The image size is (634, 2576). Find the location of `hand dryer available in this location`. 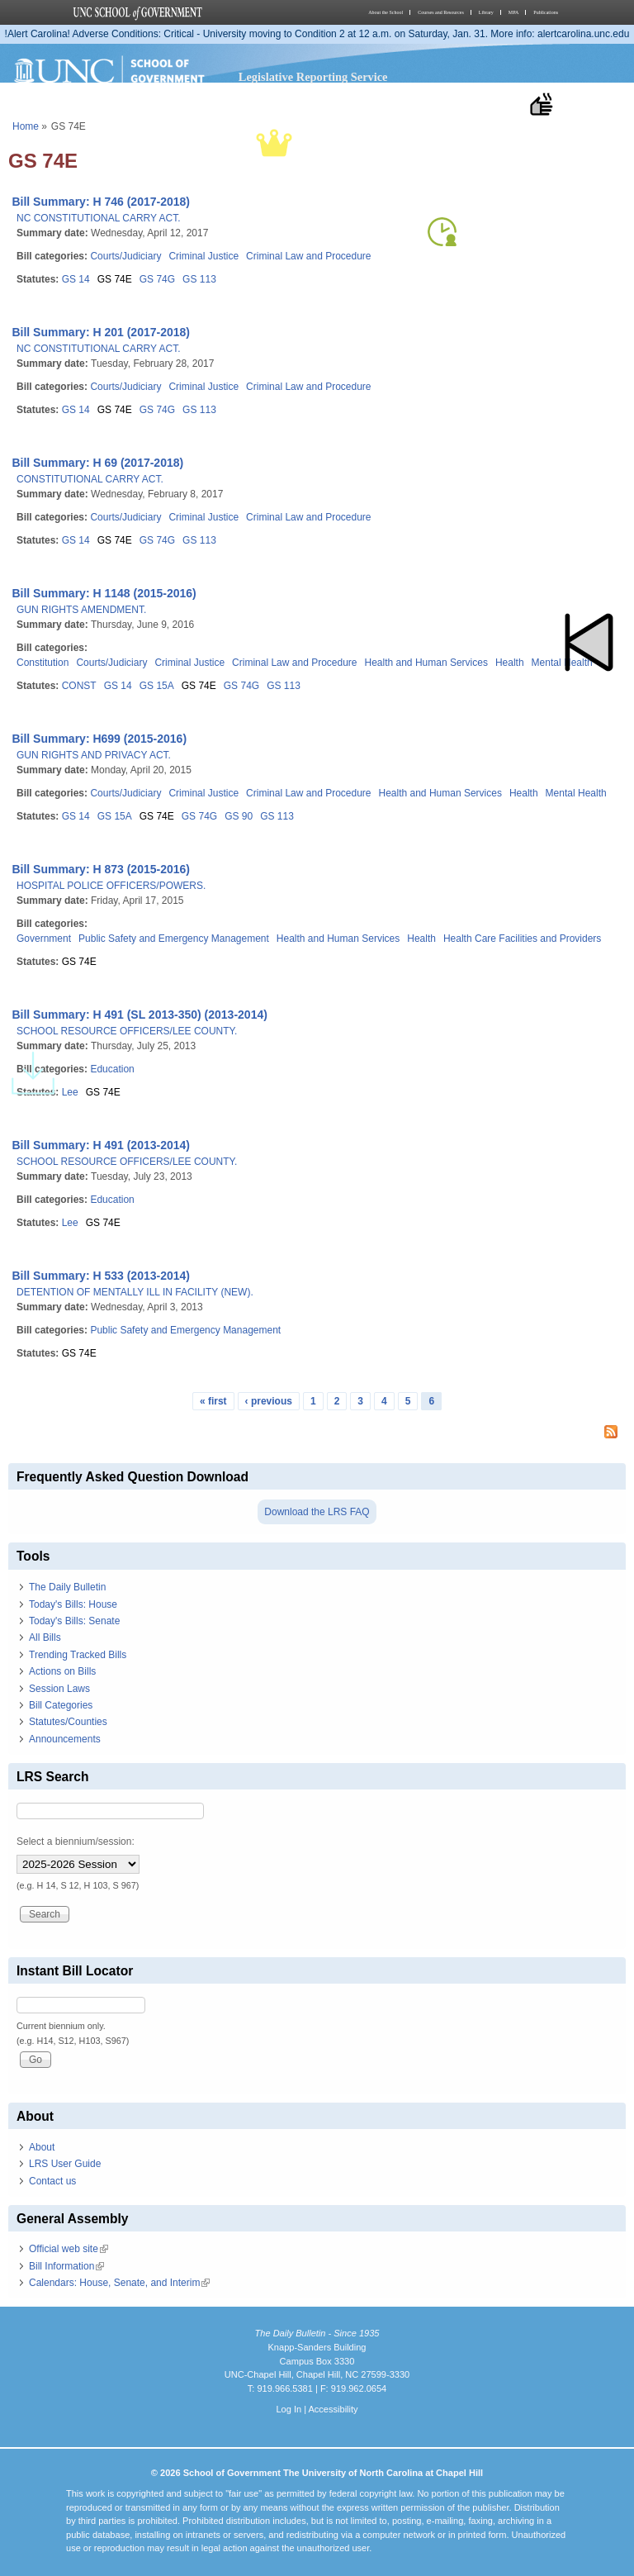

hand dryer available in this location is located at coordinates (542, 103).